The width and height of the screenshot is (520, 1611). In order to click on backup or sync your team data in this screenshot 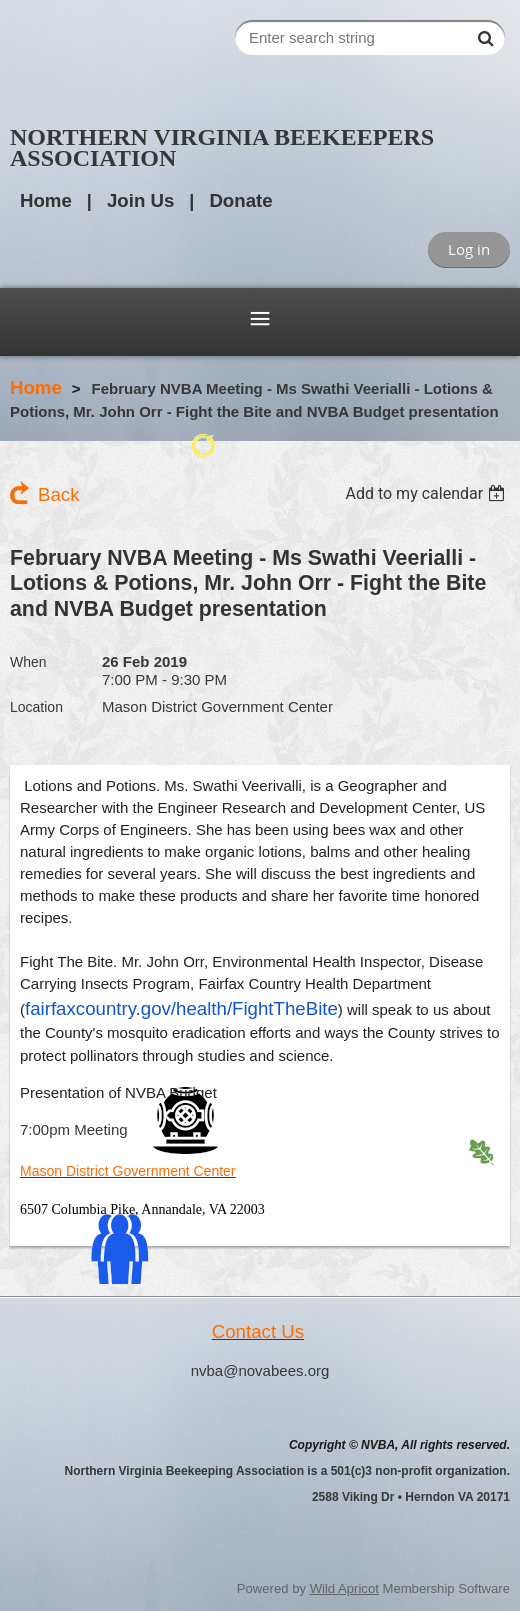, I will do `click(120, 1249)`.